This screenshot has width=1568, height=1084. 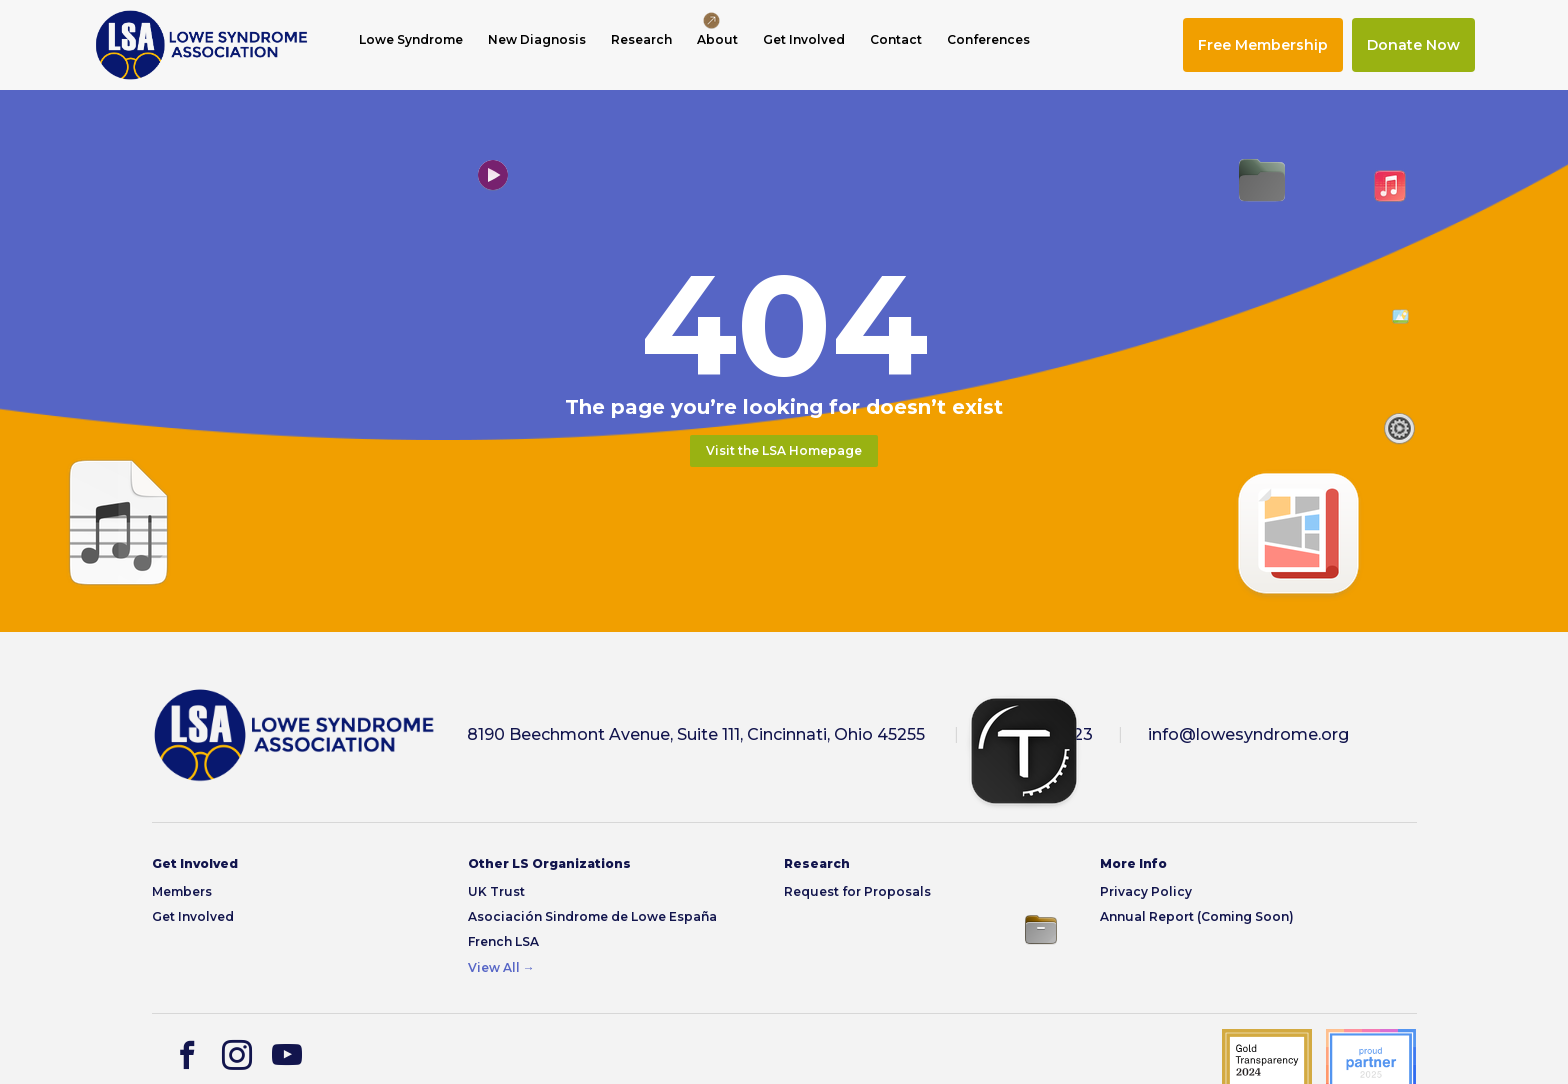 What do you see at coordinates (1298, 533) in the screenshot?
I see `open komikku manga reader app` at bounding box center [1298, 533].